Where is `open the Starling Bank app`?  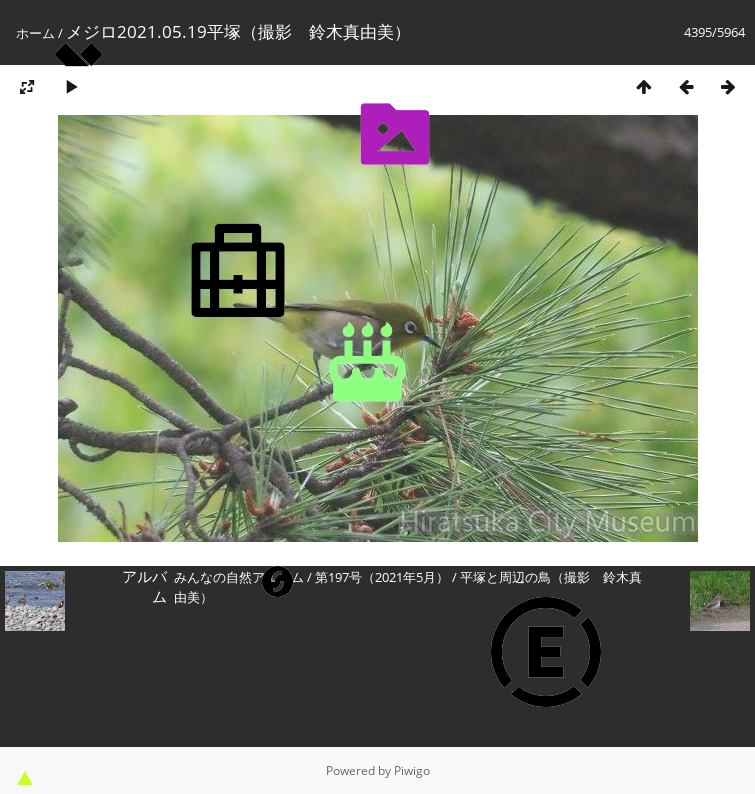 open the Starling Bank app is located at coordinates (277, 581).